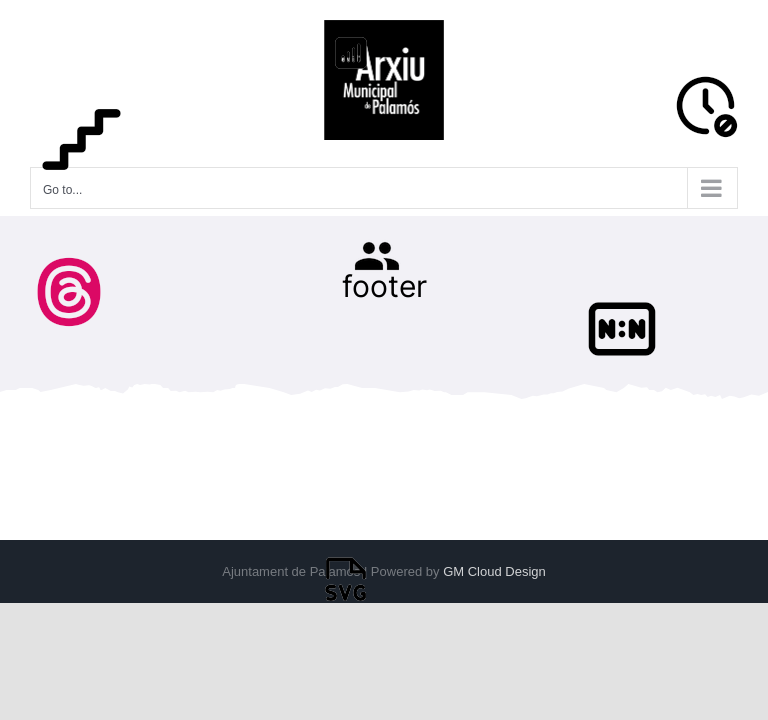  I want to click on view contacts or people list, so click(377, 256).